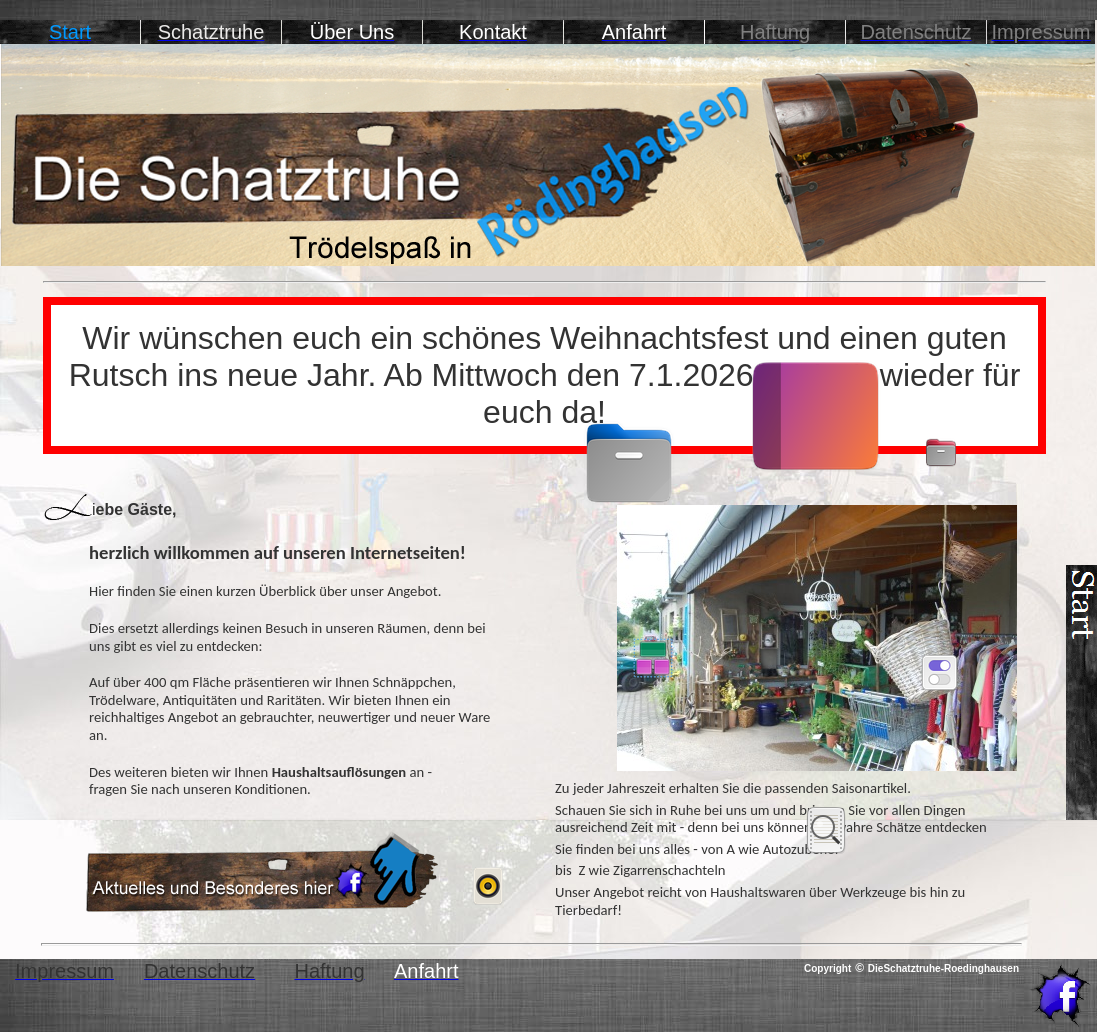  I want to click on open gnome tweaks to customize system settings, so click(939, 672).